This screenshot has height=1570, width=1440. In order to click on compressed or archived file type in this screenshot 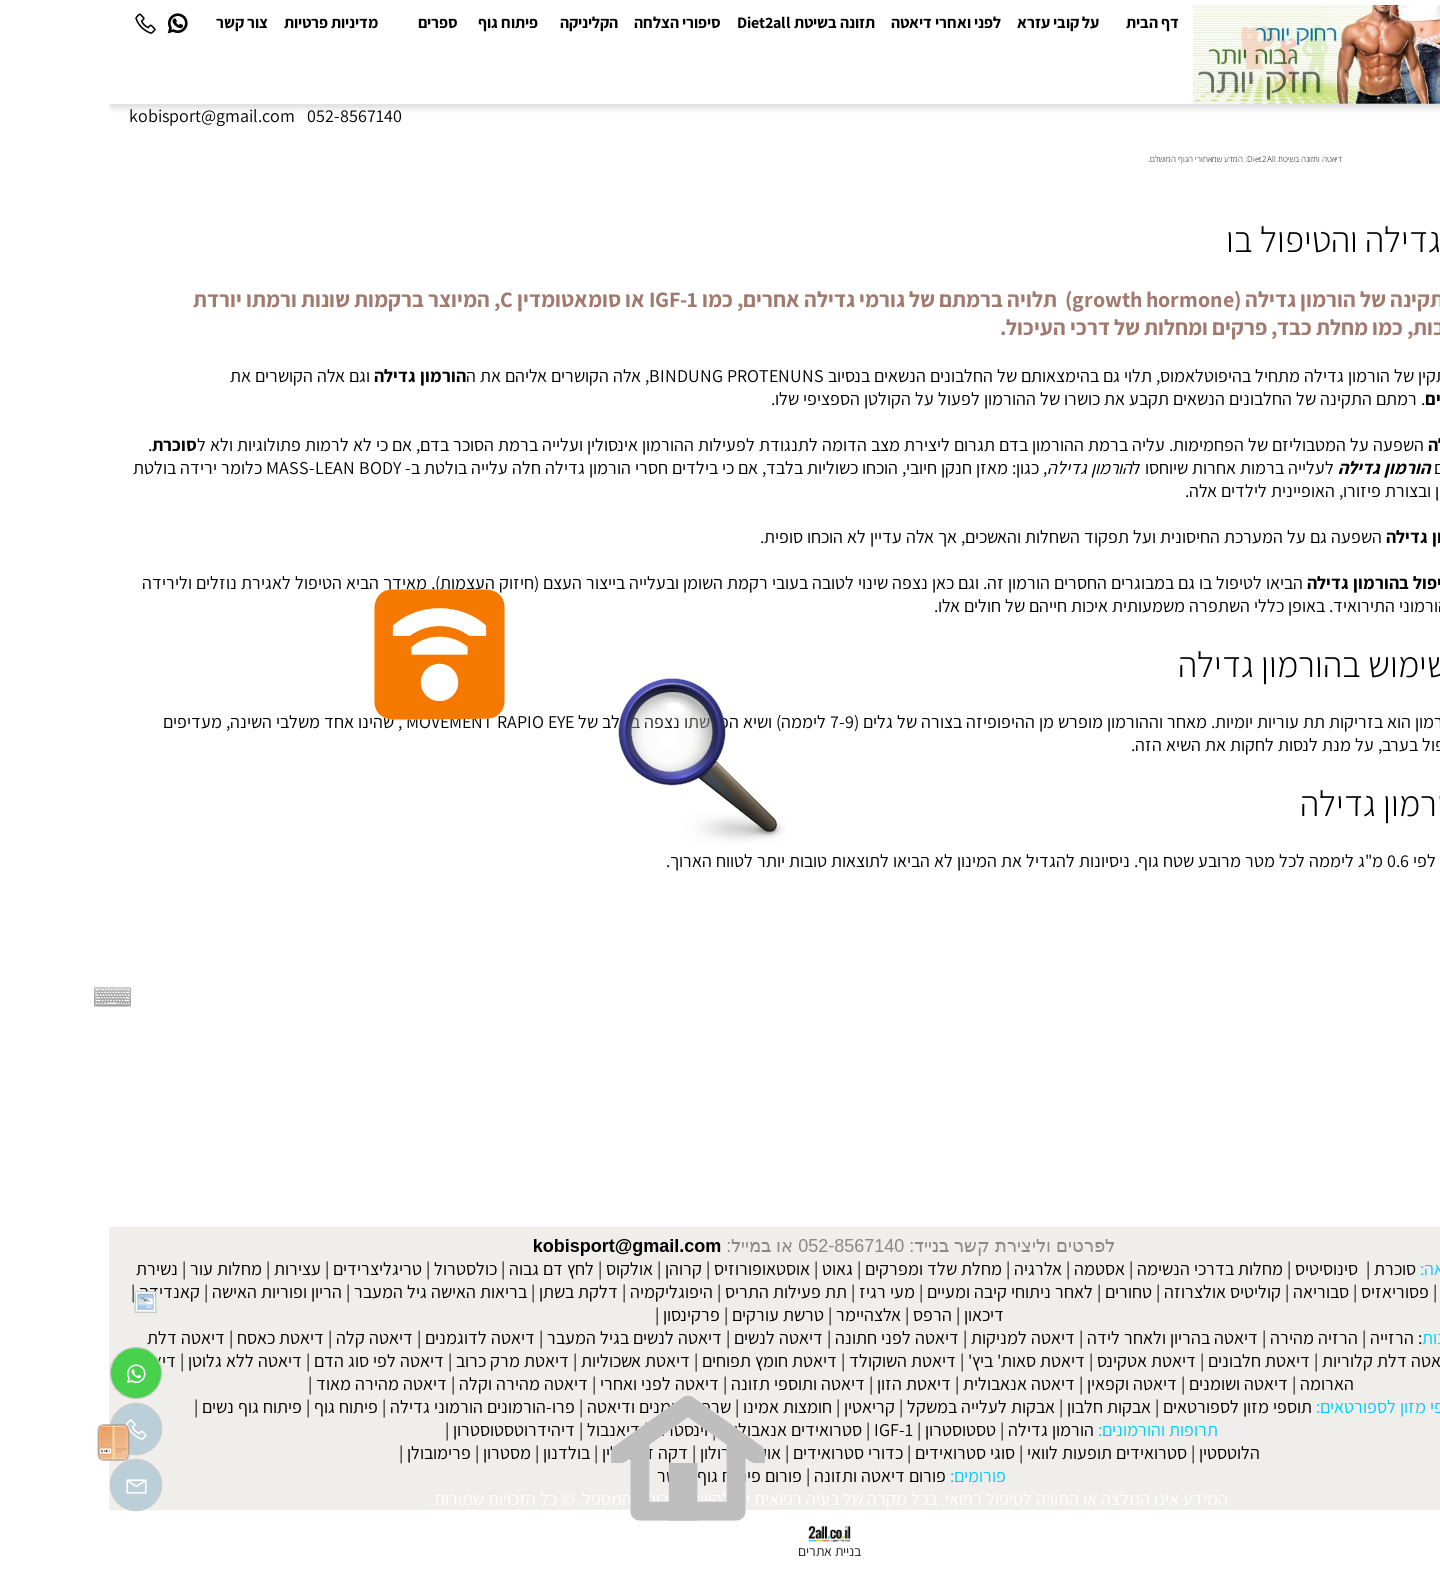, I will do `click(113, 1442)`.